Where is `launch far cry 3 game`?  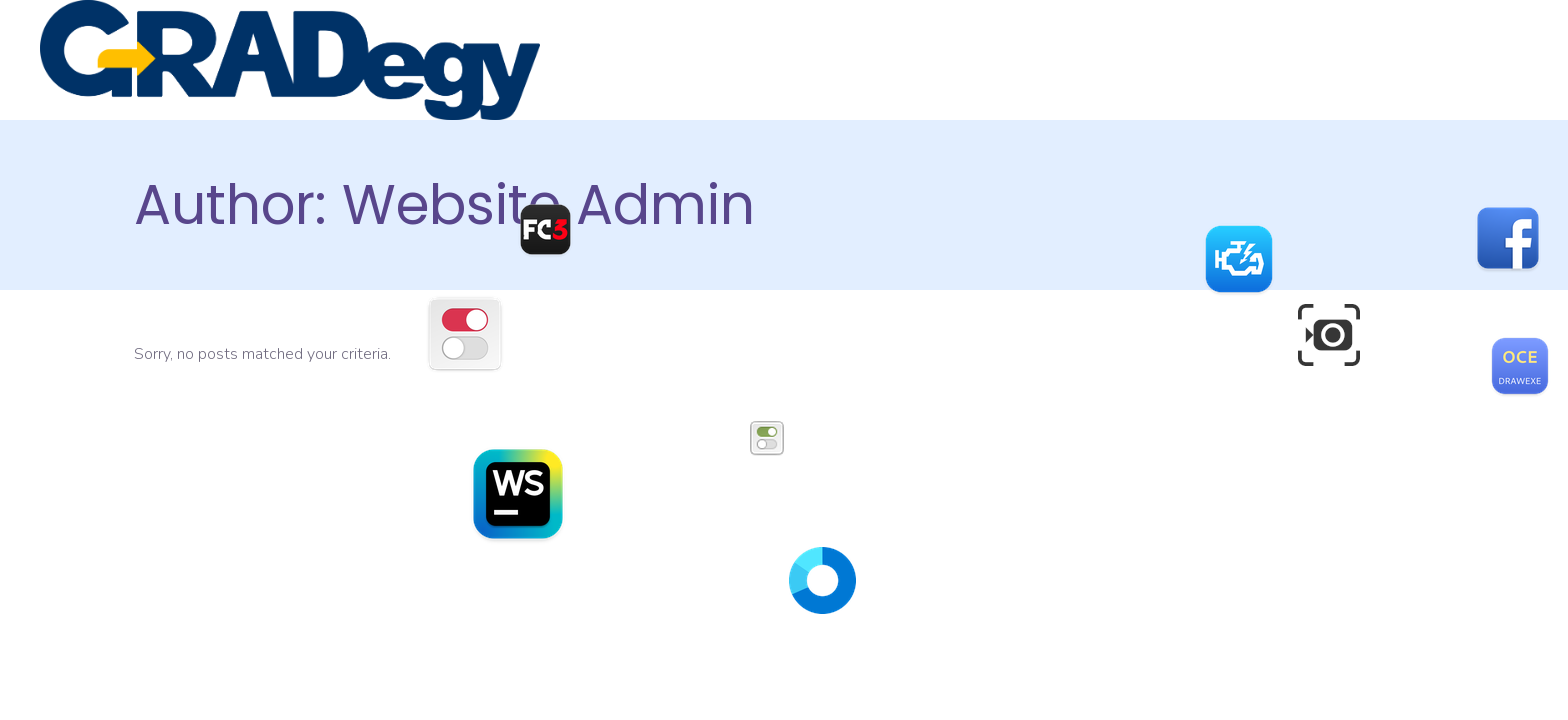 launch far cry 3 game is located at coordinates (545, 229).